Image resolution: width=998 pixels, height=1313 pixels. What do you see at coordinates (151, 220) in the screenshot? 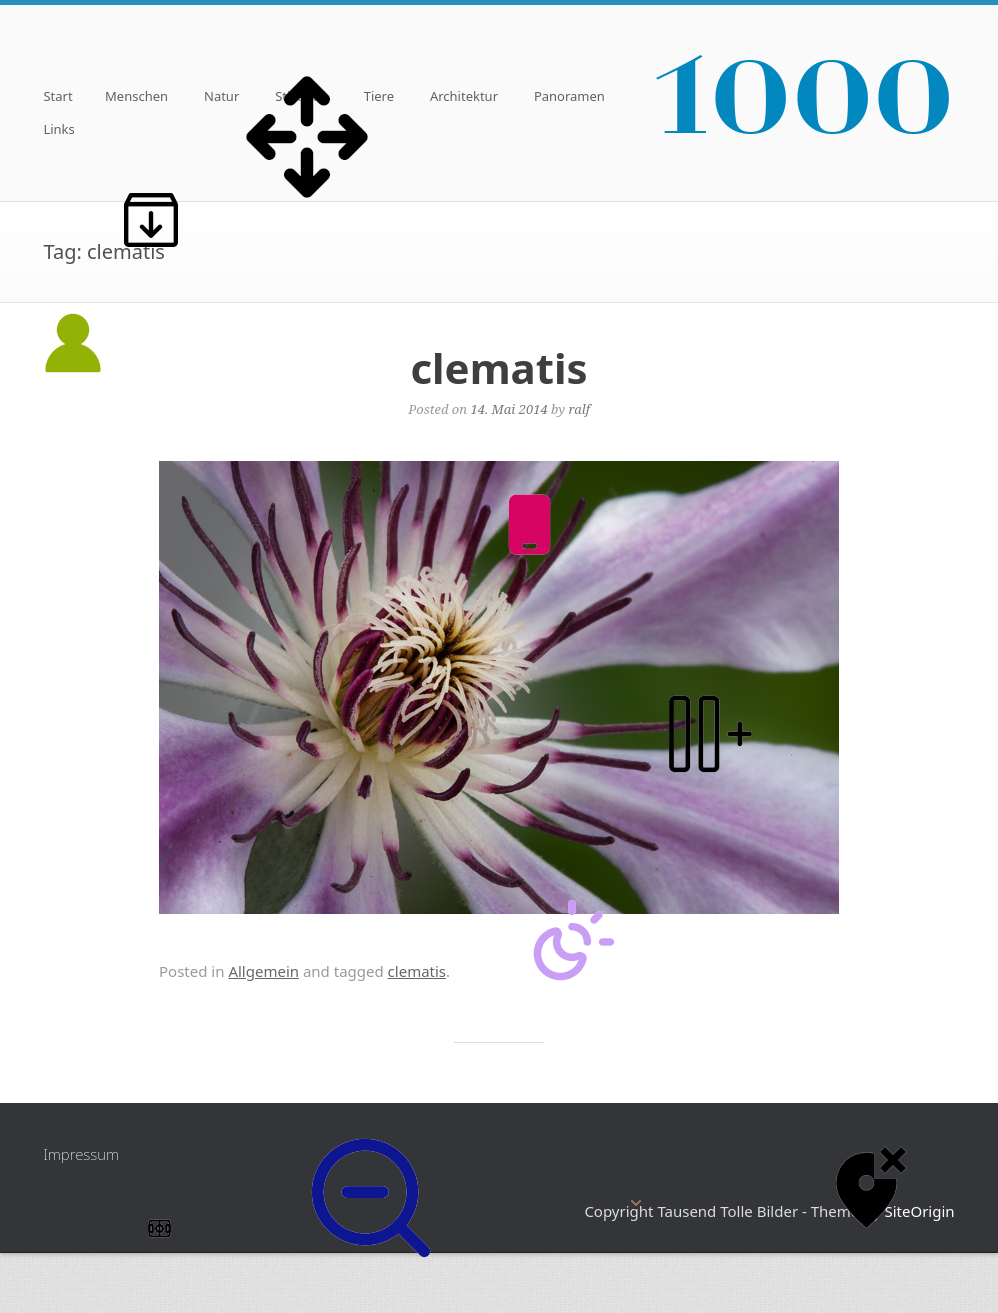
I see `download to storage or archive` at bounding box center [151, 220].